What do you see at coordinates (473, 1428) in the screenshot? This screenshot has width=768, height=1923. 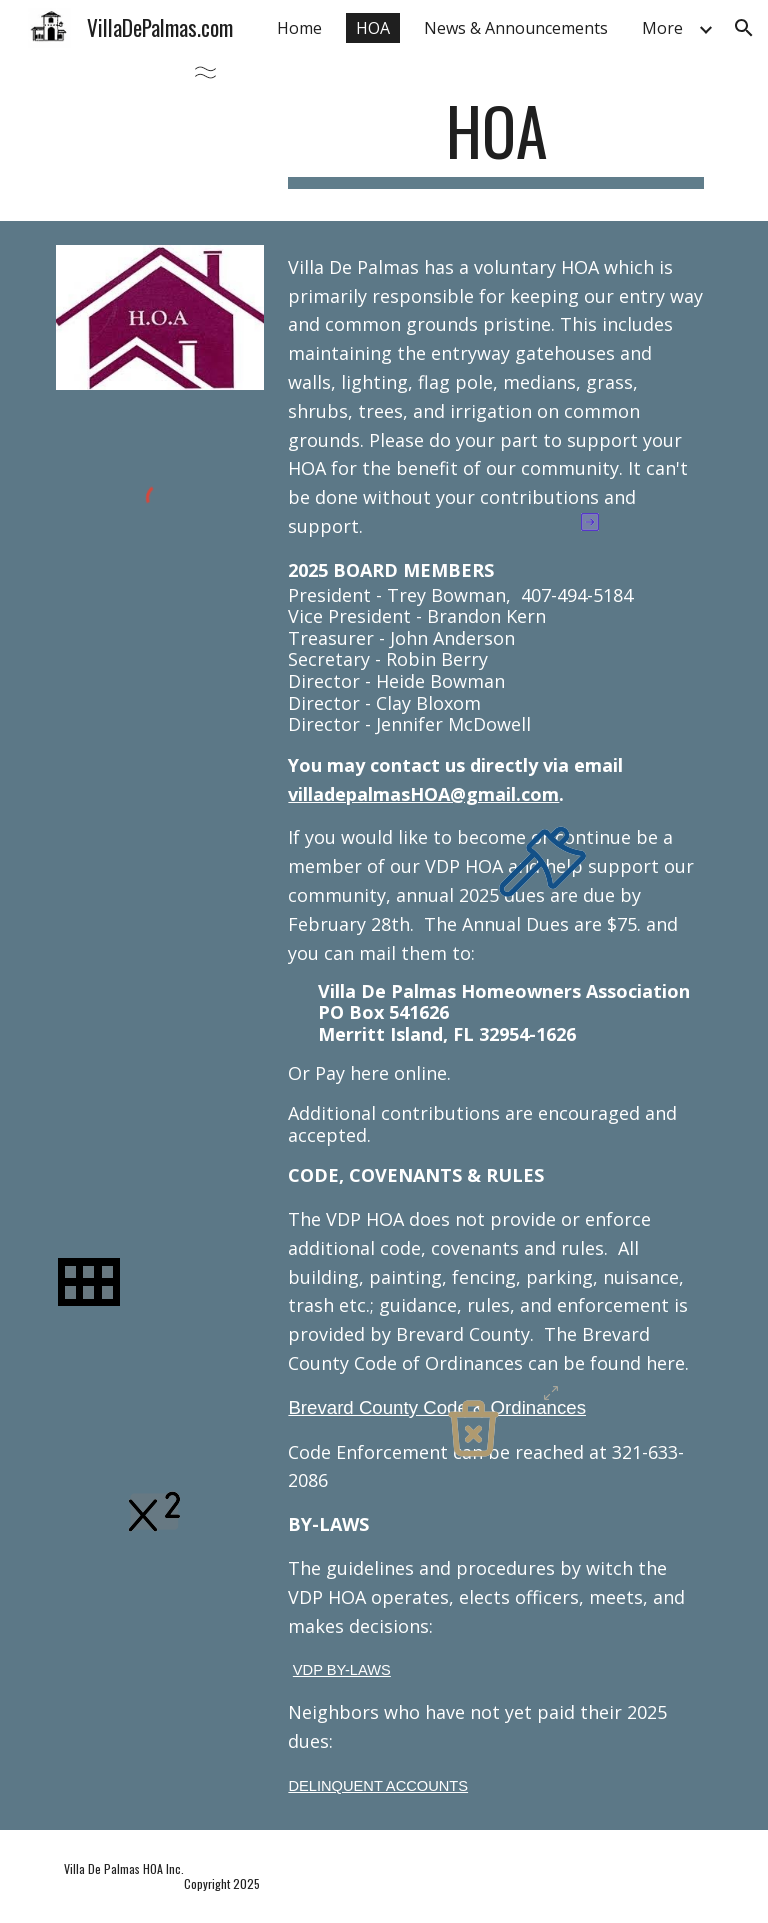 I see `permanently delete an item` at bounding box center [473, 1428].